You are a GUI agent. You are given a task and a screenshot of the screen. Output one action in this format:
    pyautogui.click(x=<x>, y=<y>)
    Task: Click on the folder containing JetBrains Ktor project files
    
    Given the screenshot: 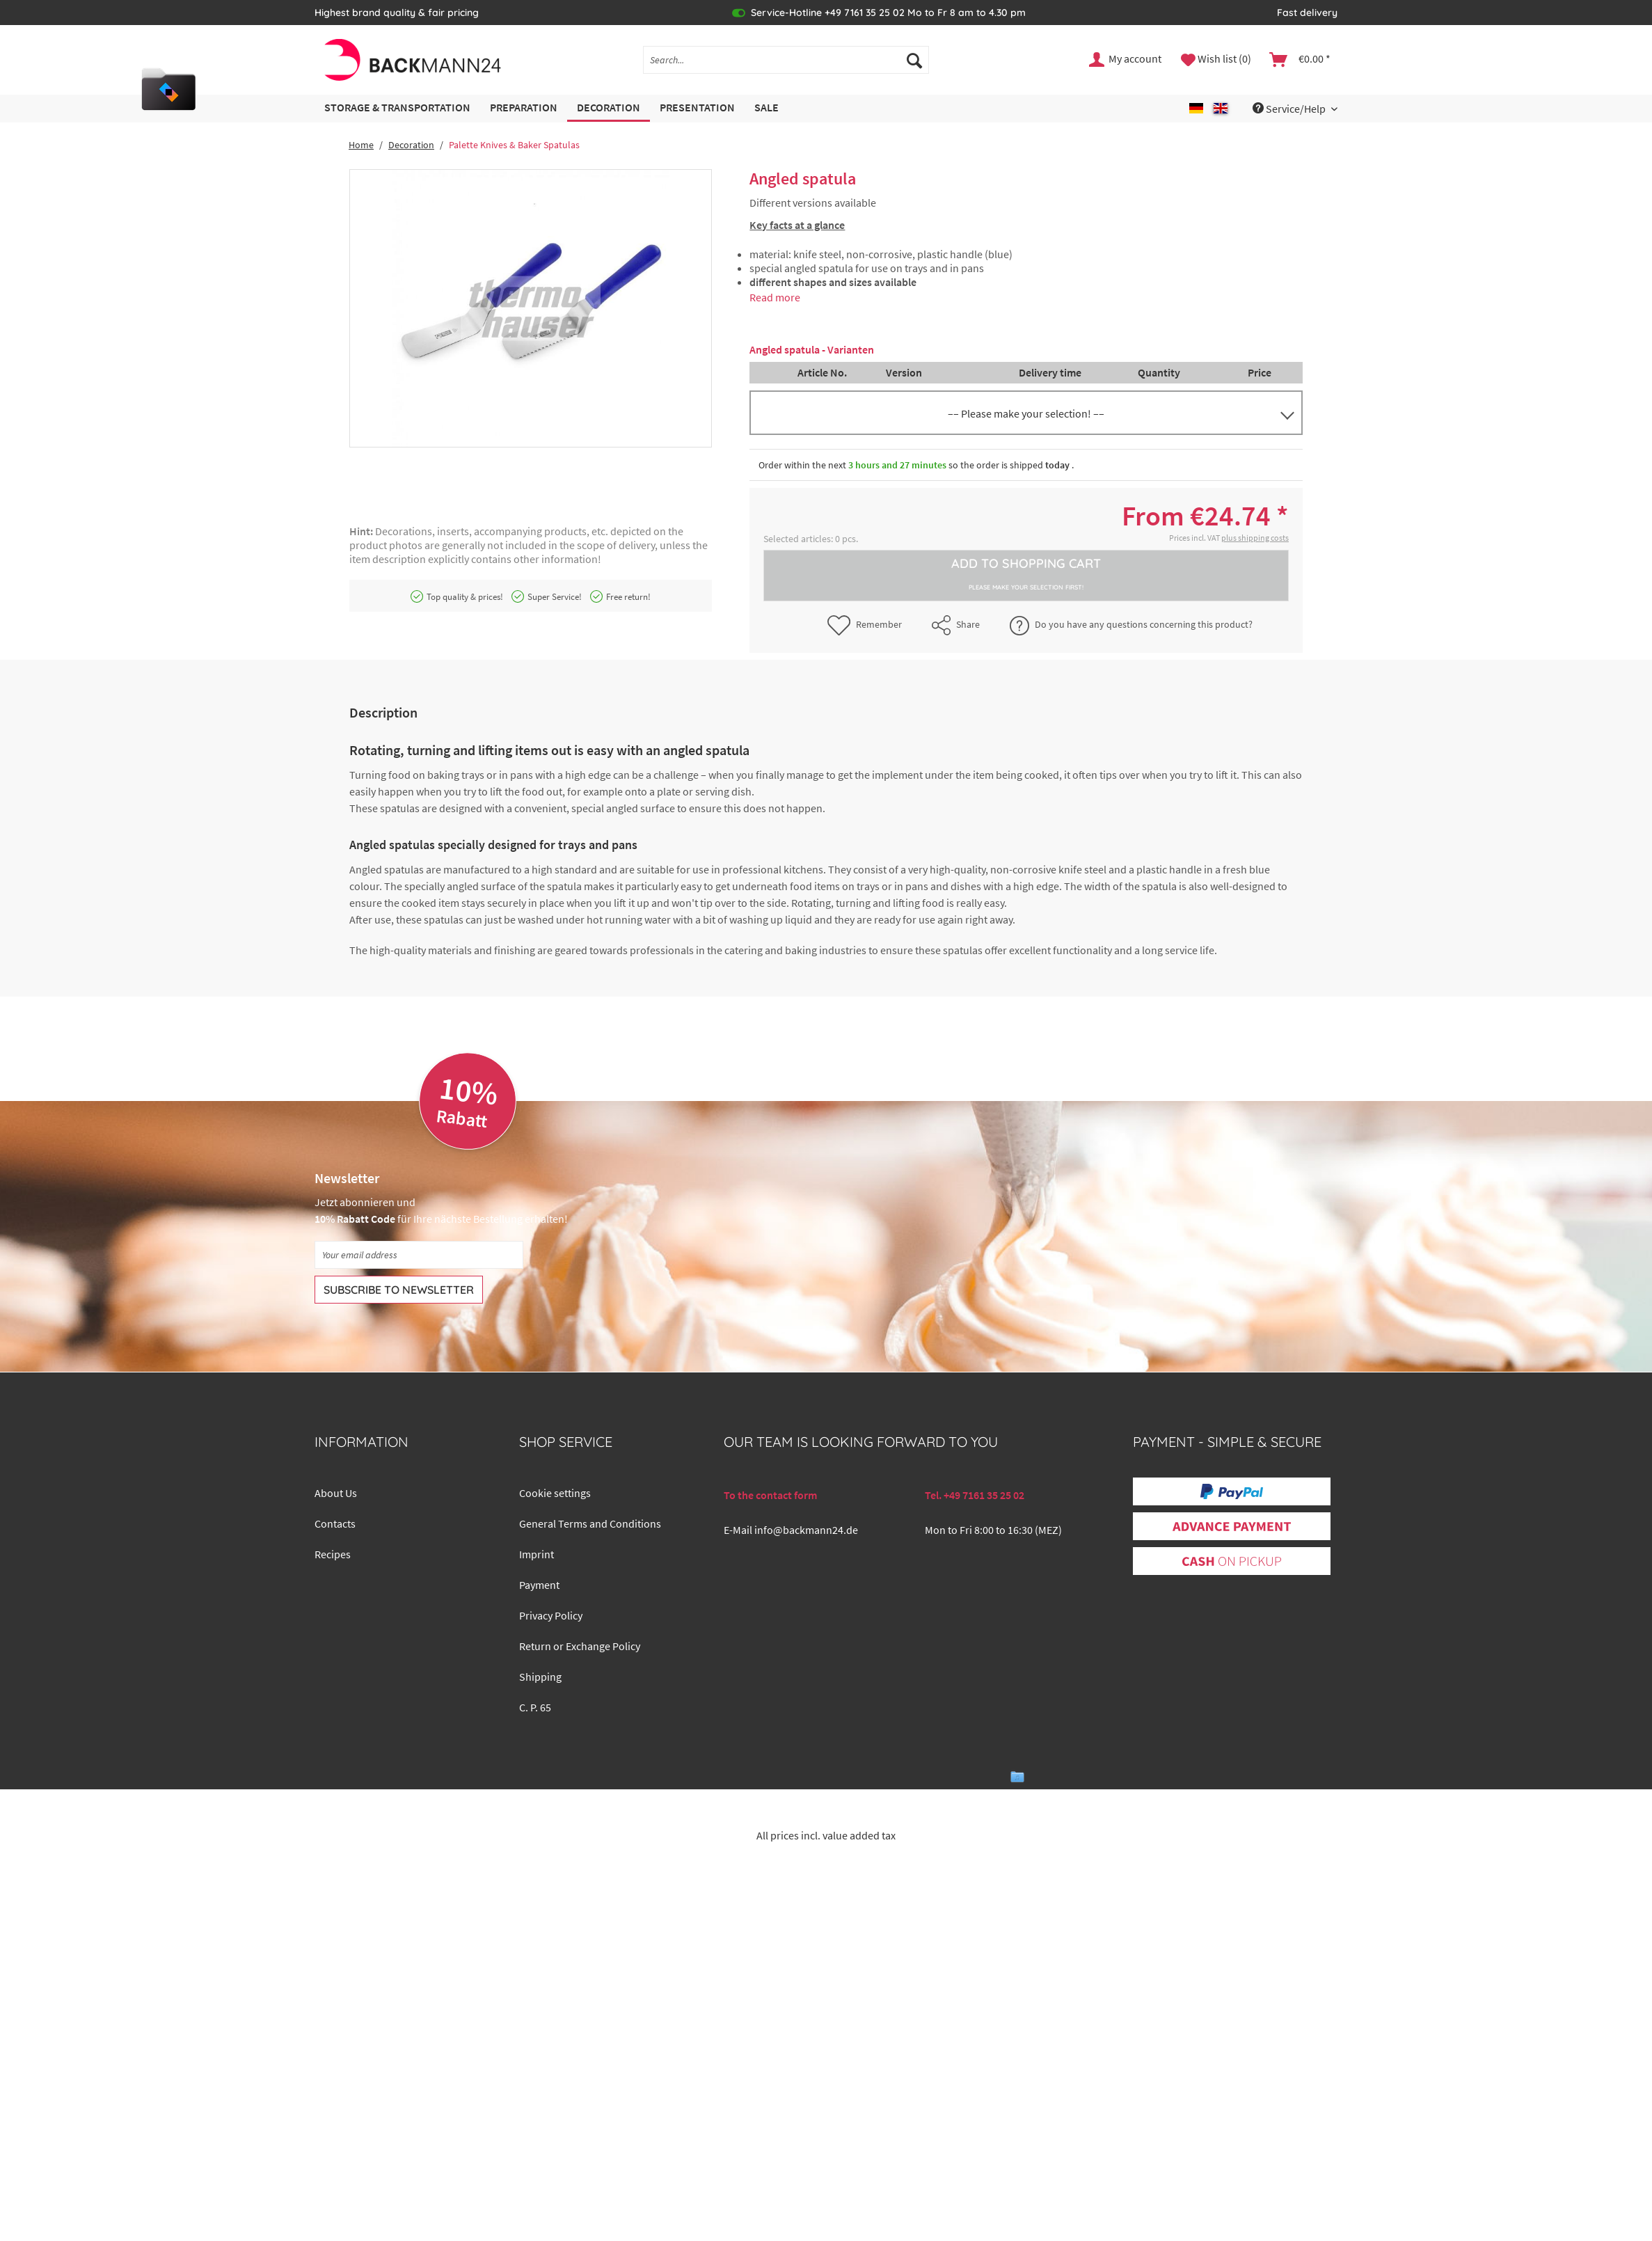 What is the action you would take?
    pyautogui.click(x=168, y=90)
    